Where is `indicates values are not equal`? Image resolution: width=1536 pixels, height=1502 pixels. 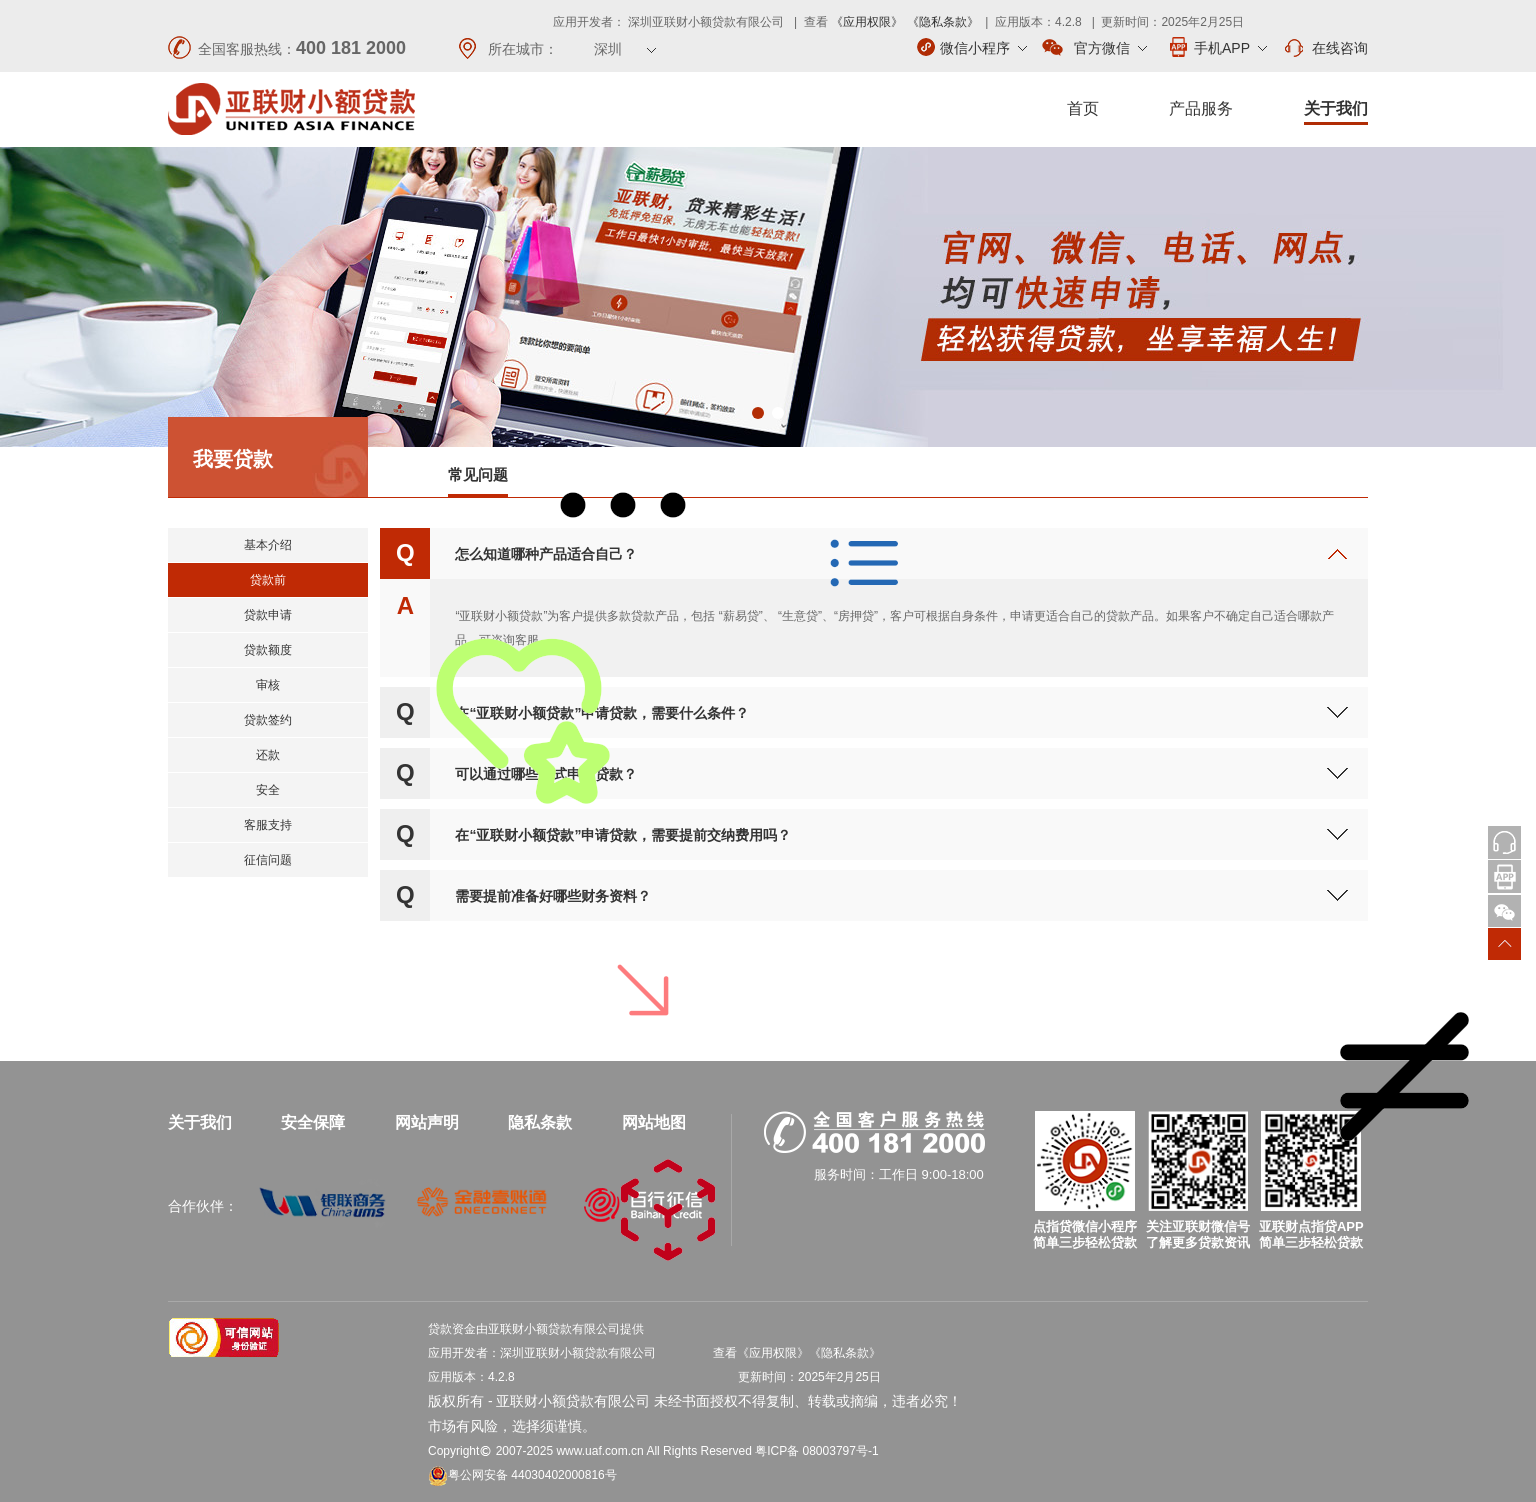
indicates values are not equal is located at coordinates (1404, 1076).